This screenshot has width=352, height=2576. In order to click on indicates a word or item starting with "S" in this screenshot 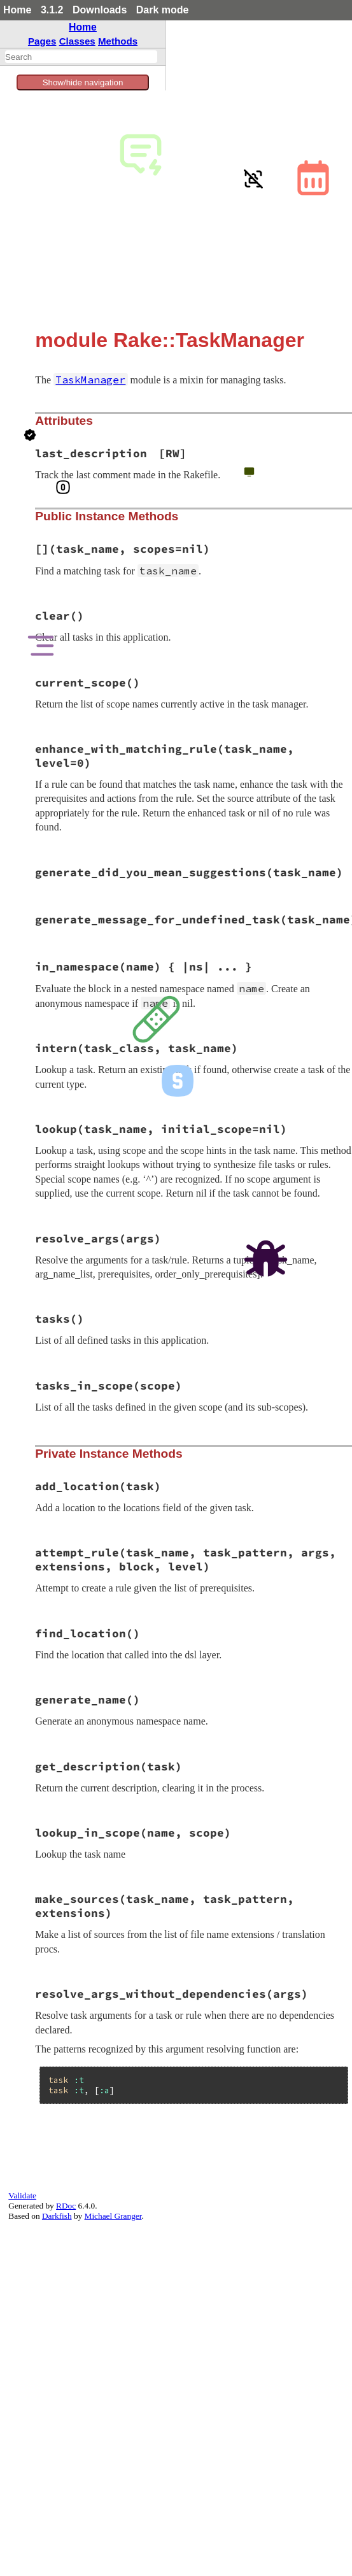, I will do `click(178, 1081)`.